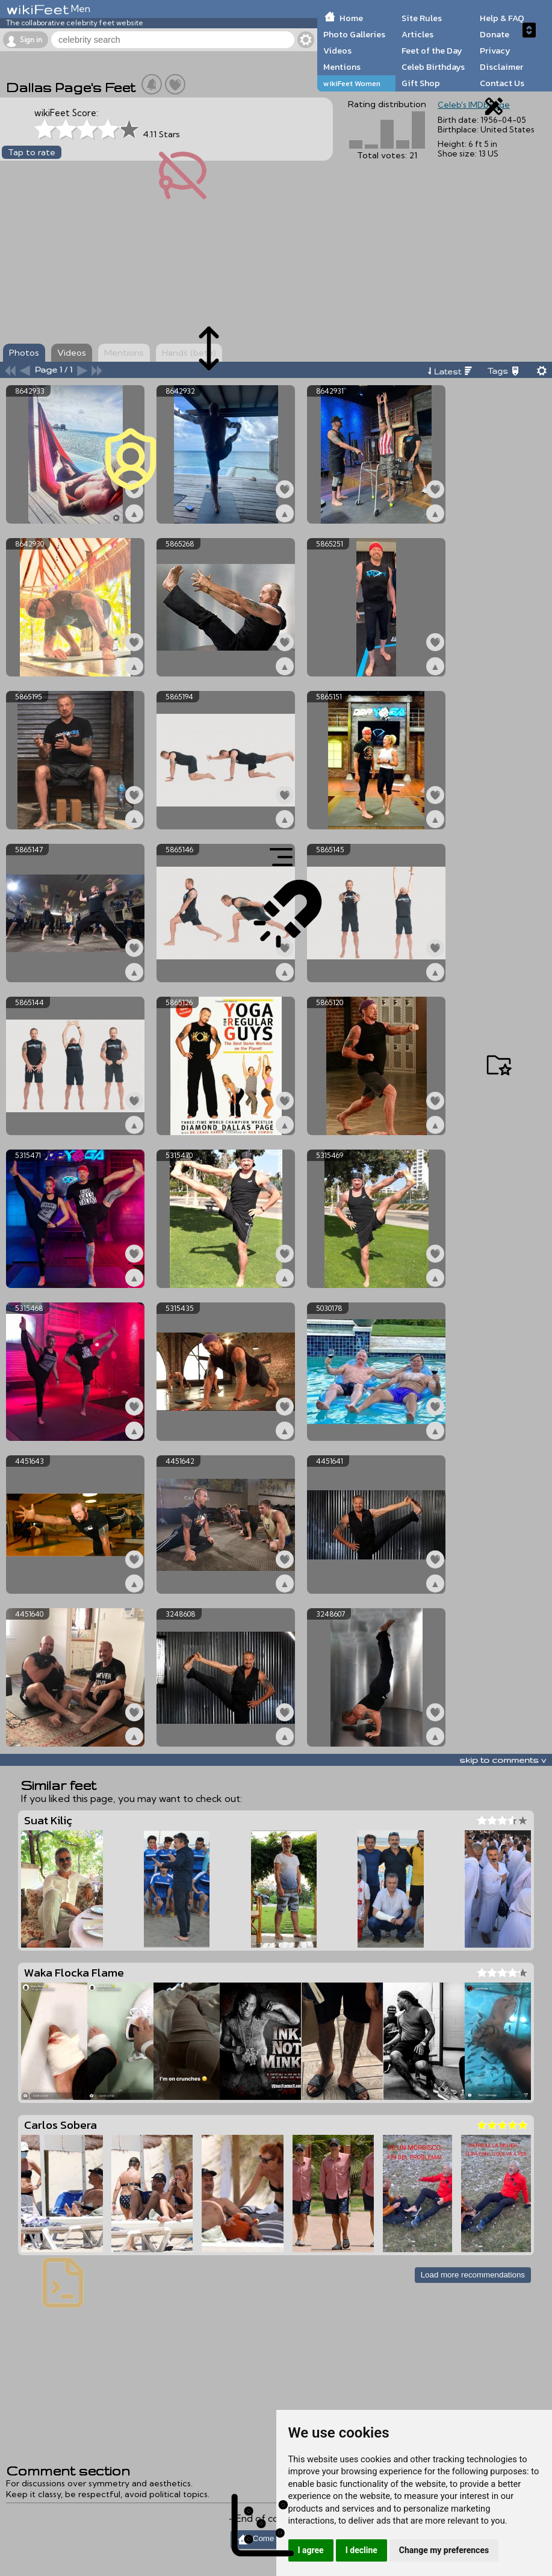  I want to click on access your starred or favorite folders, so click(498, 1064).